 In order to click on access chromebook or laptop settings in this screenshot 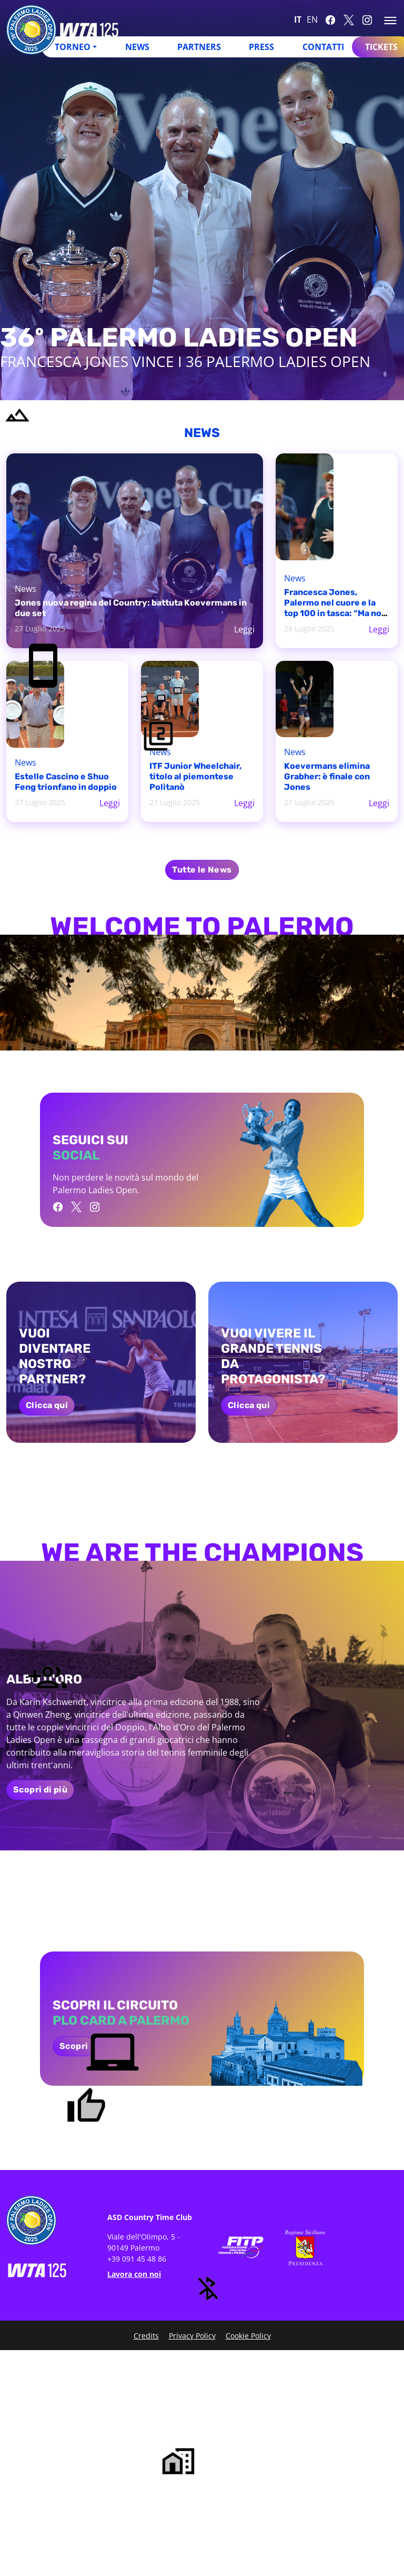, I will do `click(113, 2053)`.